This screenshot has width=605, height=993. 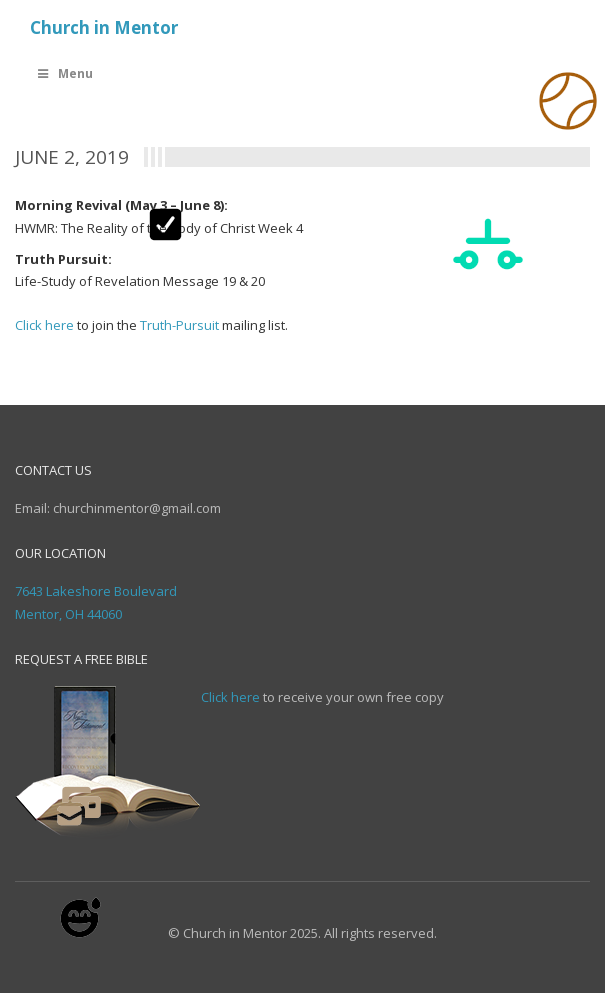 I want to click on represents a pushbutton component in a circuit diagram, so click(x=488, y=244).